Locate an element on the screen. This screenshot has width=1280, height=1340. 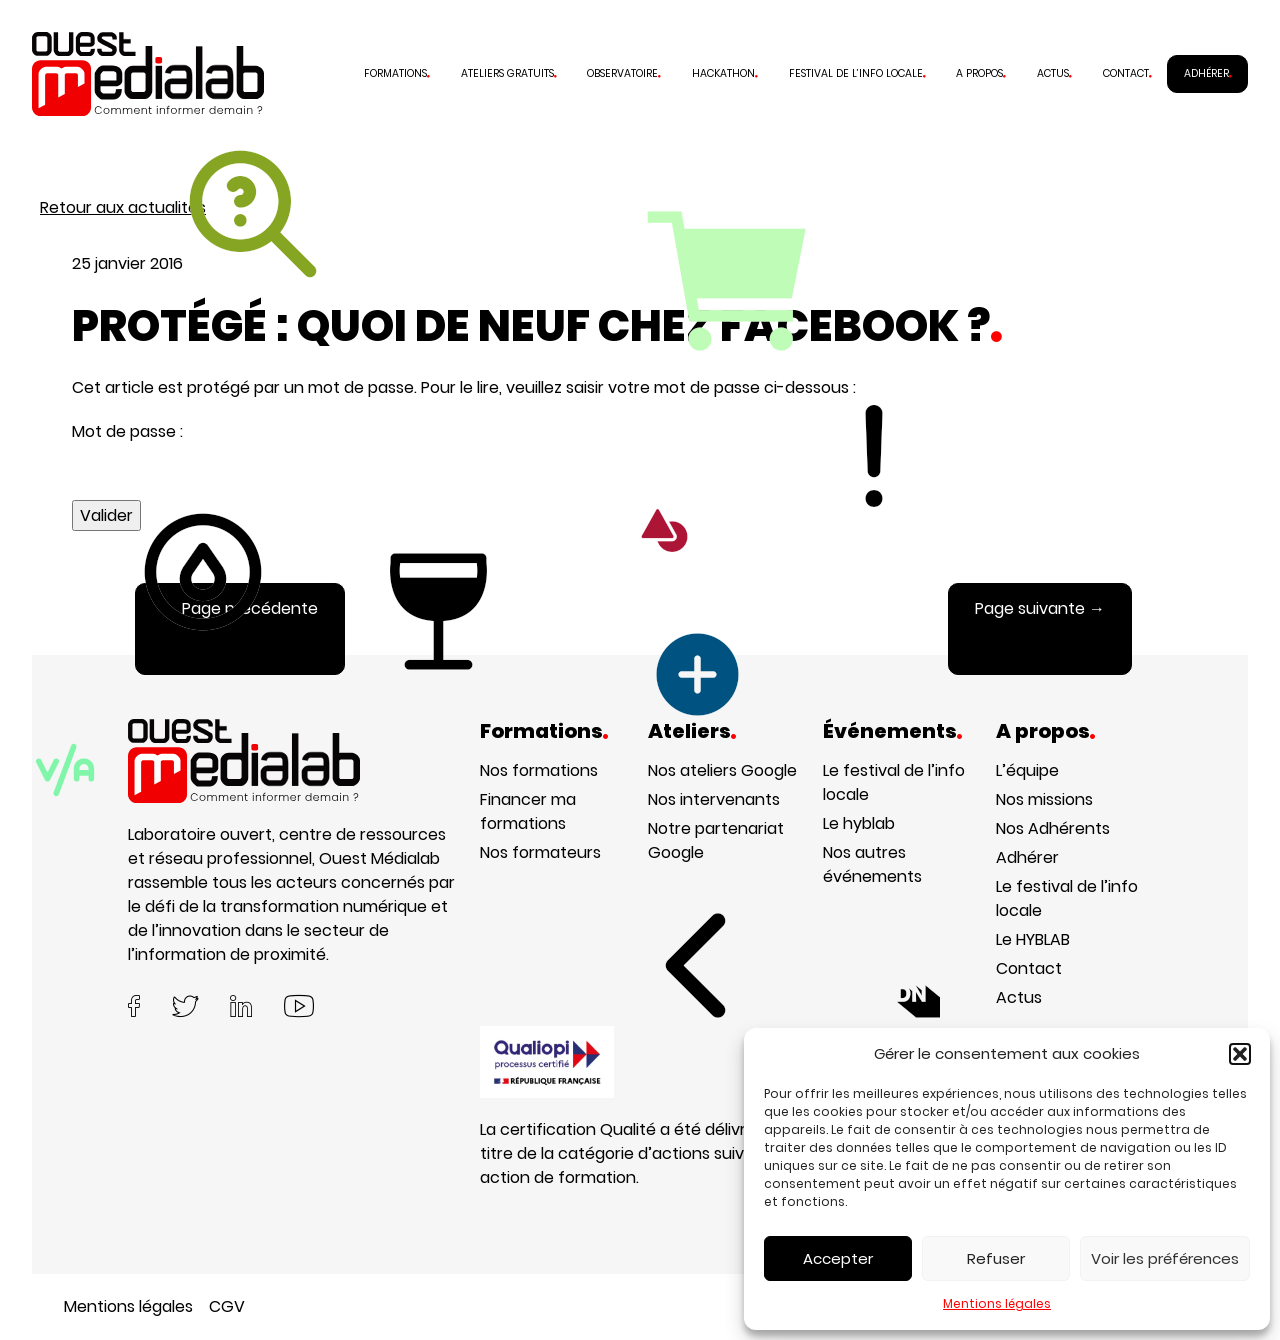
search help or FAQ is located at coordinates (253, 214).